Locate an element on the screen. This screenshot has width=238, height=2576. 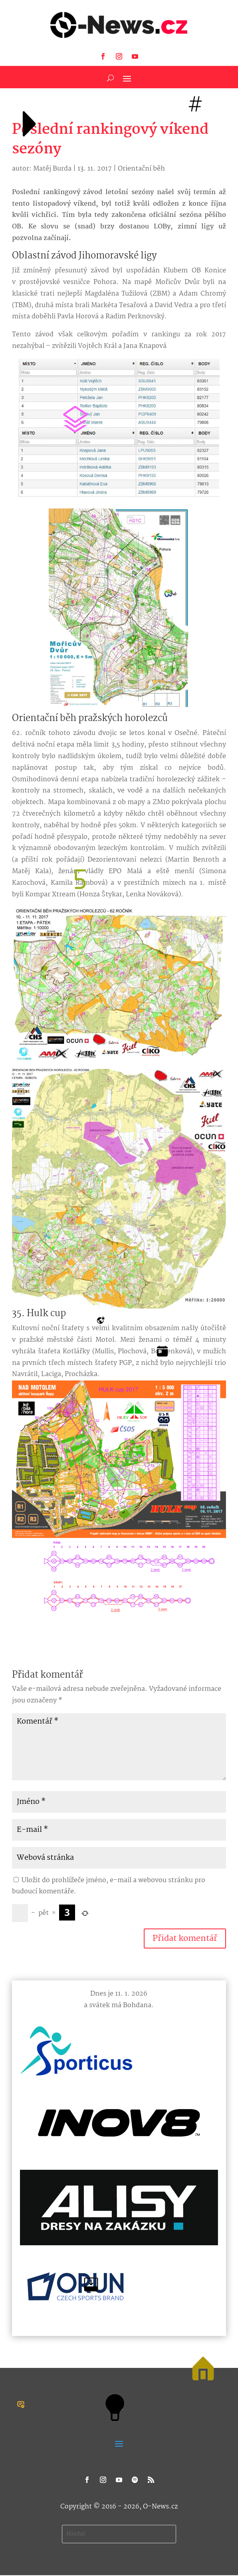
add or search hashtags is located at coordinates (195, 104).